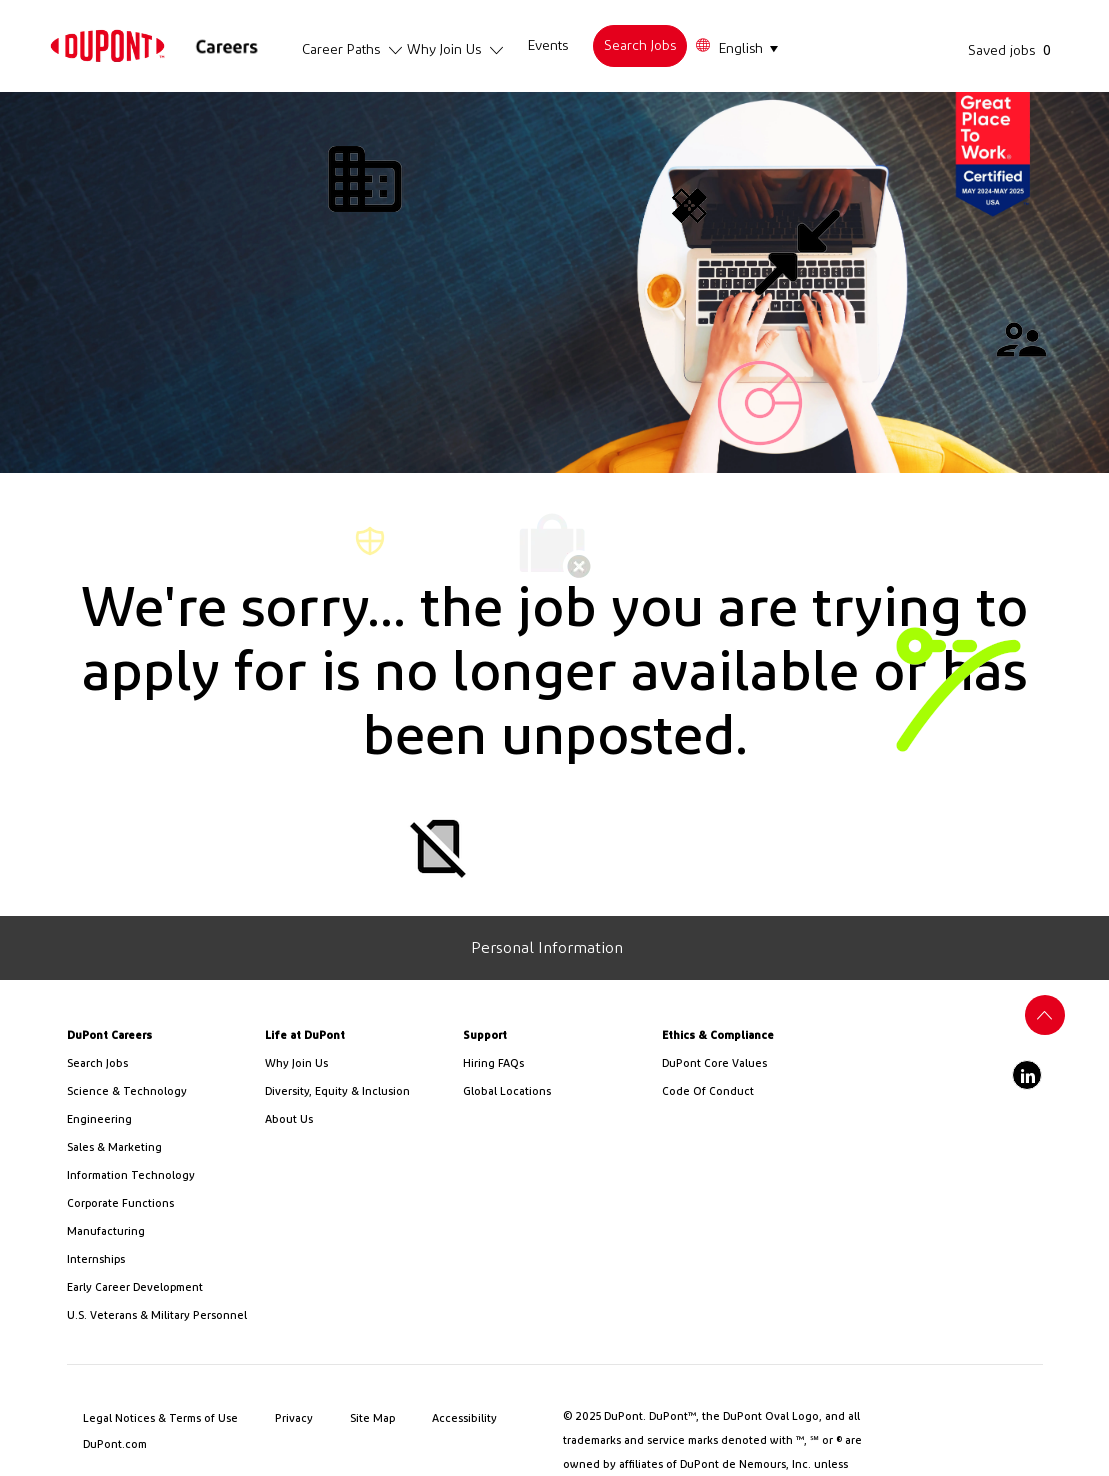  I want to click on adjust animation easing curve control point, so click(958, 689).